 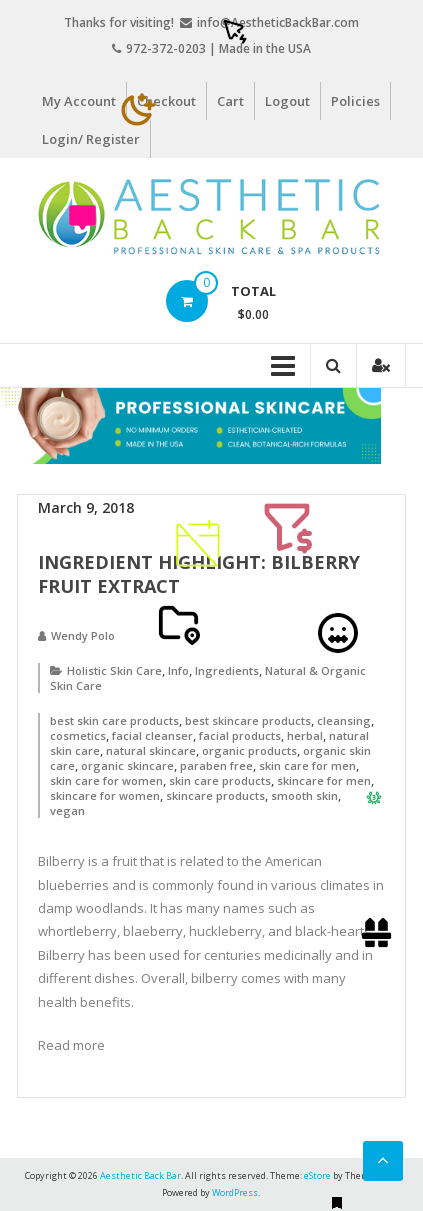 What do you see at coordinates (374, 798) in the screenshot?
I see `third place ranking or award` at bounding box center [374, 798].